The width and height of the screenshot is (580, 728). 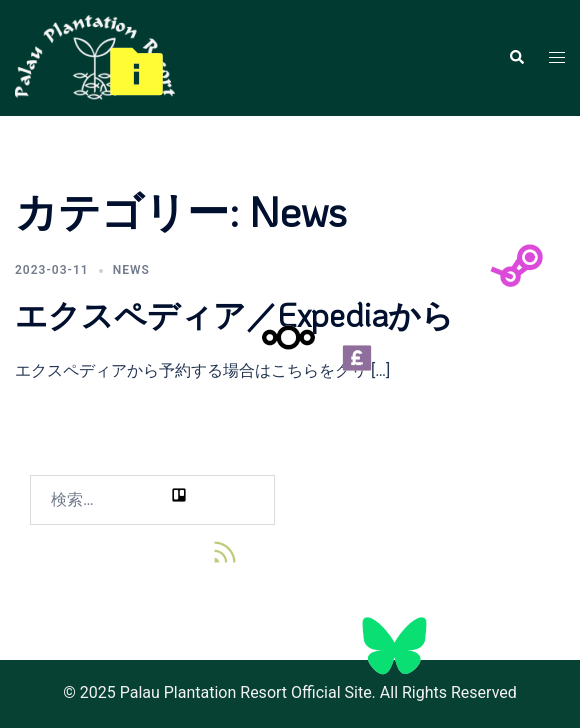 I want to click on open Steam gaming platform, so click(x=517, y=265).